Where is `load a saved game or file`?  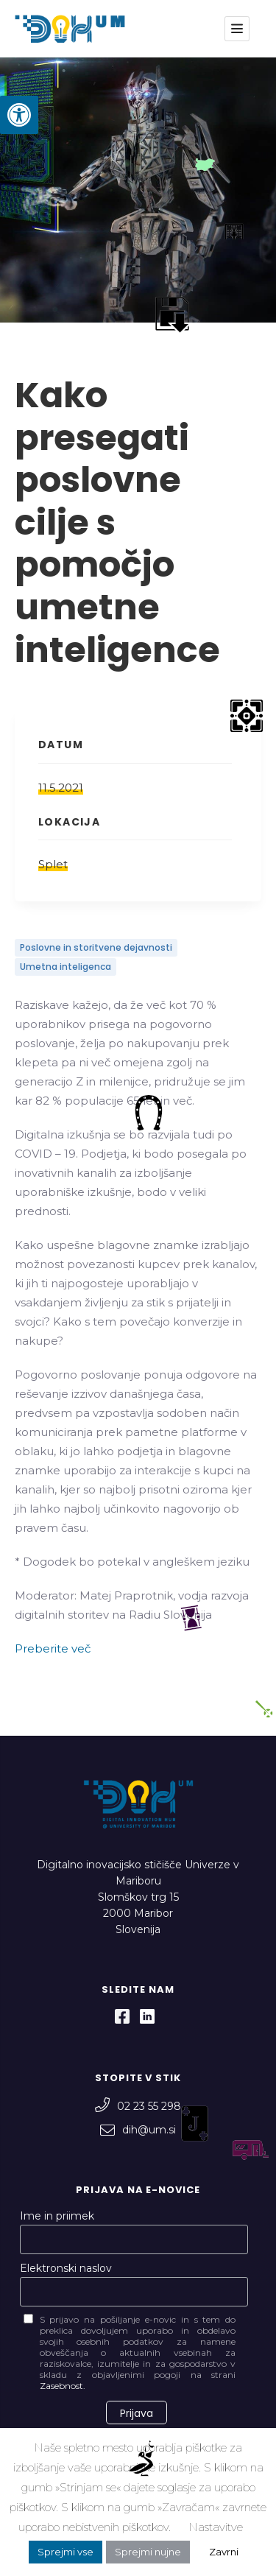
load a saved game or file is located at coordinates (172, 314).